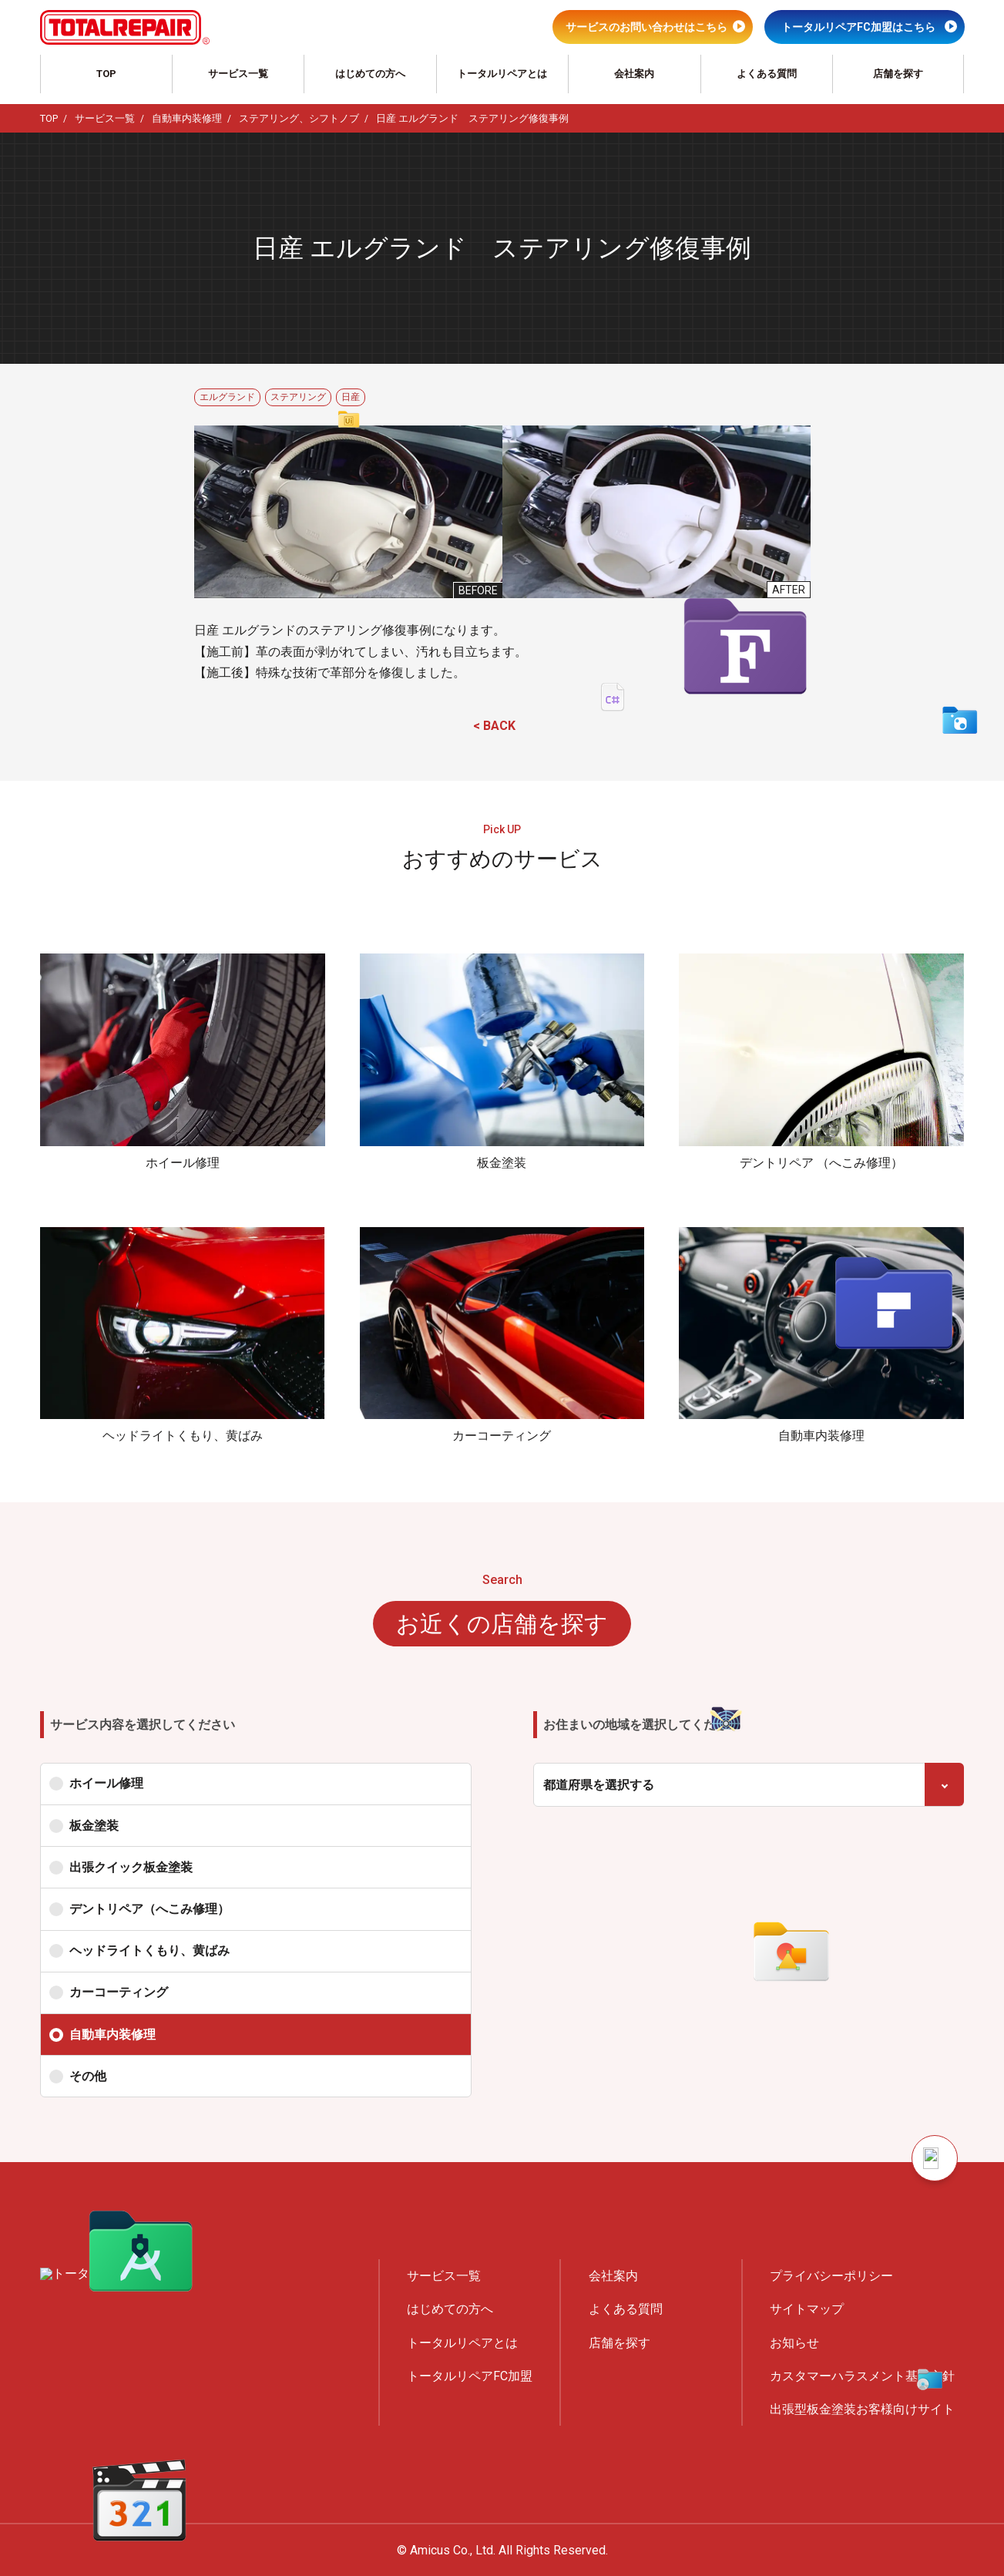  I want to click on a C# source code file, so click(613, 697).